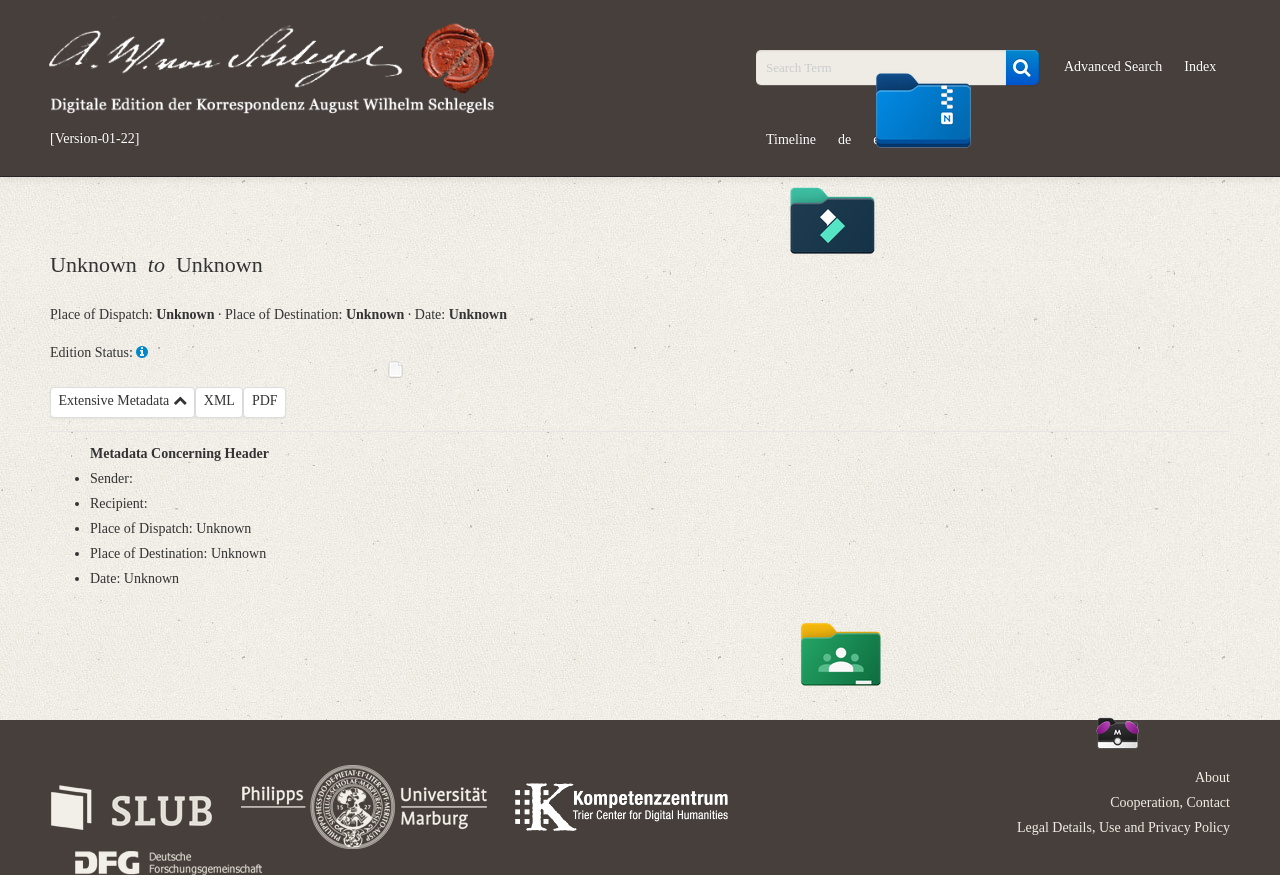 The image size is (1280, 875). I want to click on open wondershare filmora project files, so click(832, 223).